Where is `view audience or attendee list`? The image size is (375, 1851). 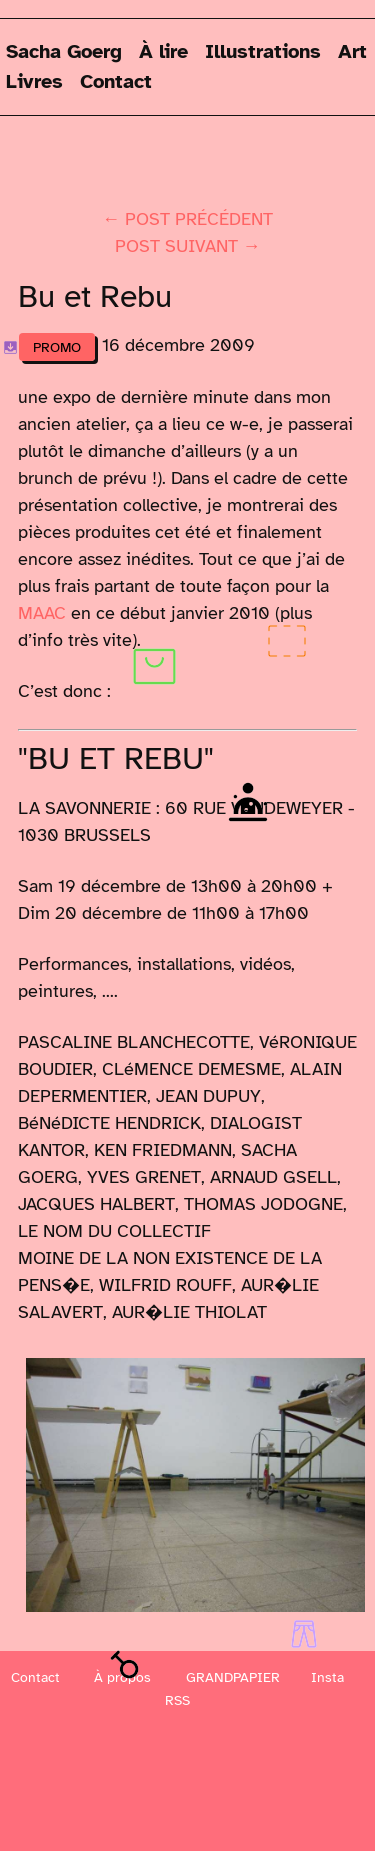 view audience or attendee list is located at coordinates (248, 802).